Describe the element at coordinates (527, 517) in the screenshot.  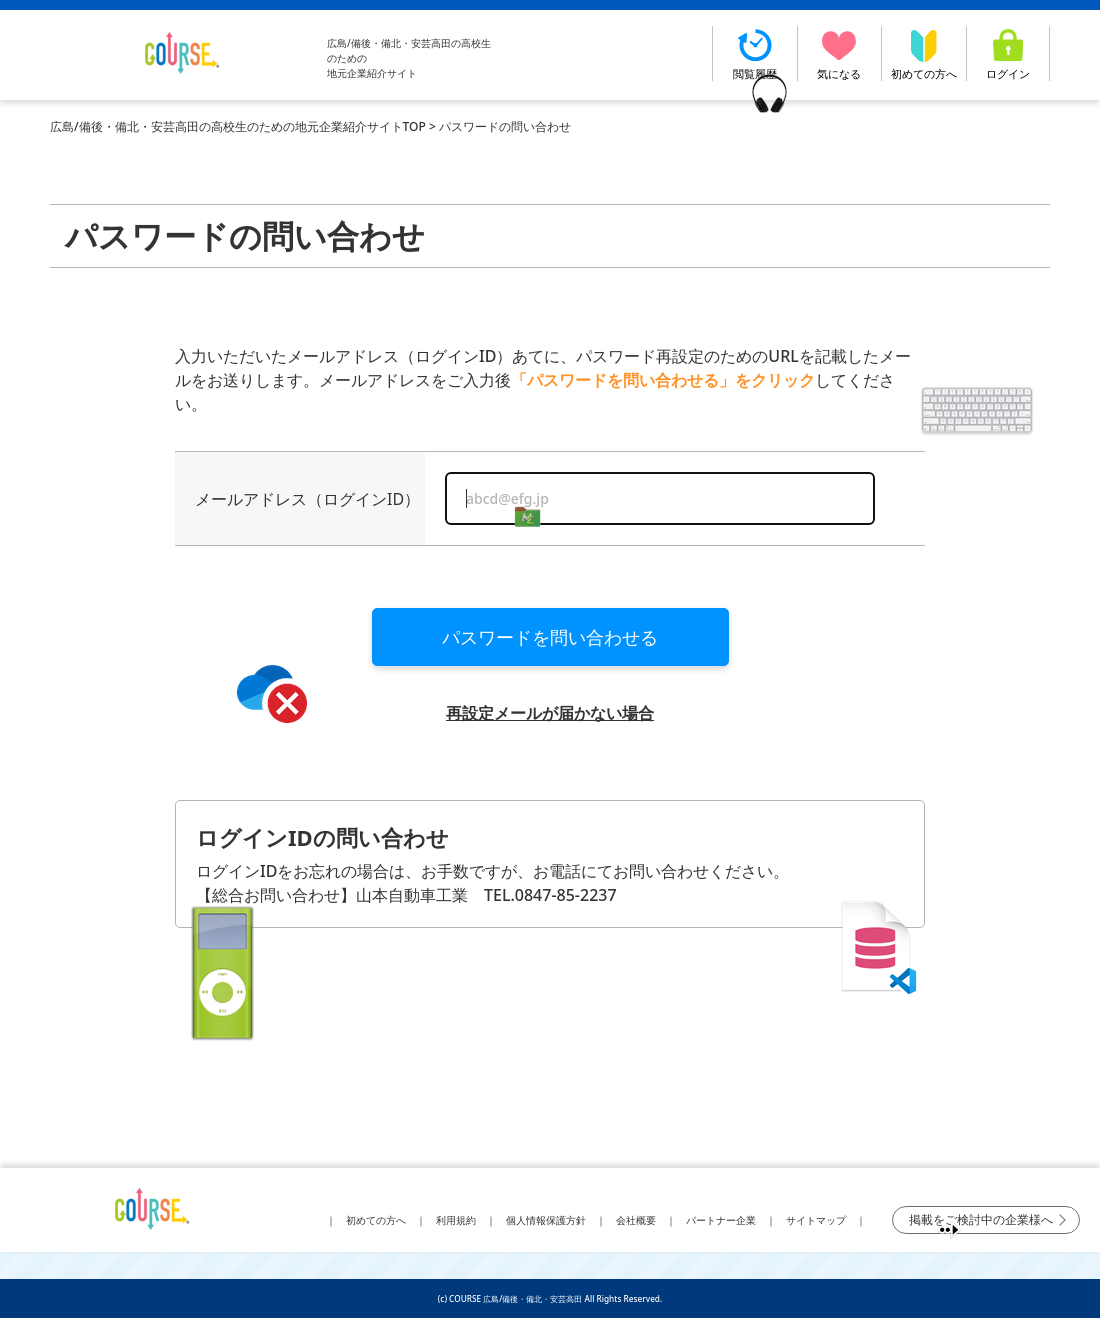
I see `open mcreator project files folder` at that location.